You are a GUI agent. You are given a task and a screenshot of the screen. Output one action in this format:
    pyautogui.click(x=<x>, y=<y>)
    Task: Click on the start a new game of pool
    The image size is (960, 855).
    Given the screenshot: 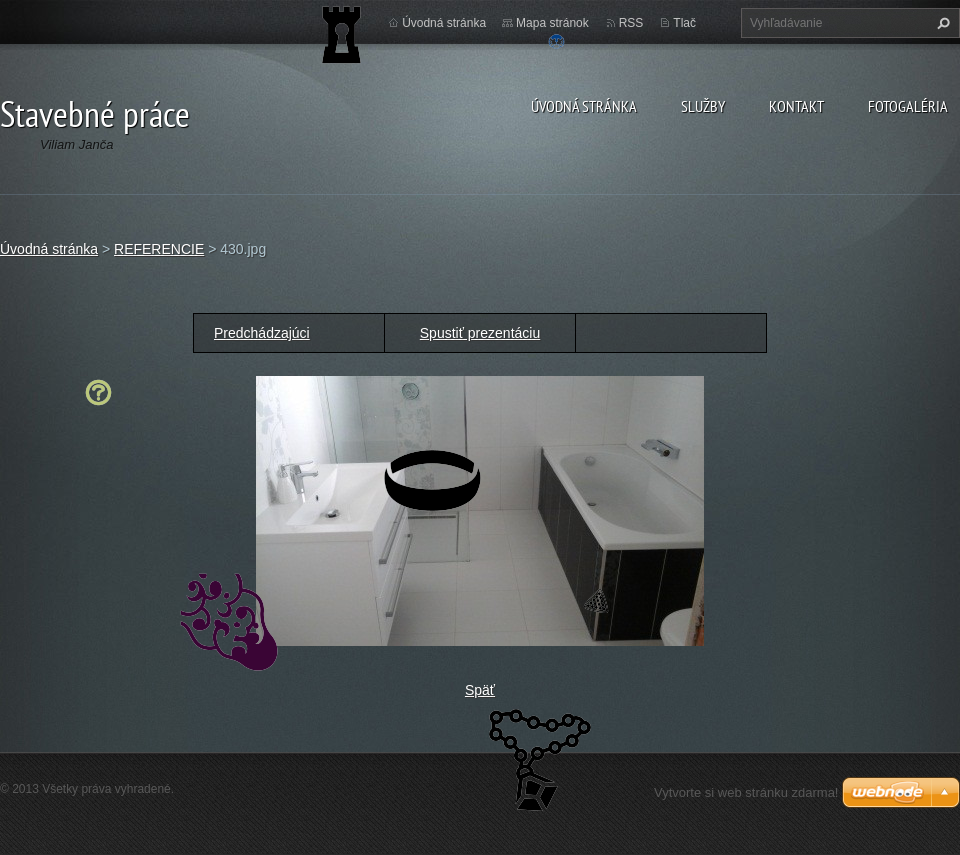 What is the action you would take?
    pyautogui.click(x=596, y=601)
    